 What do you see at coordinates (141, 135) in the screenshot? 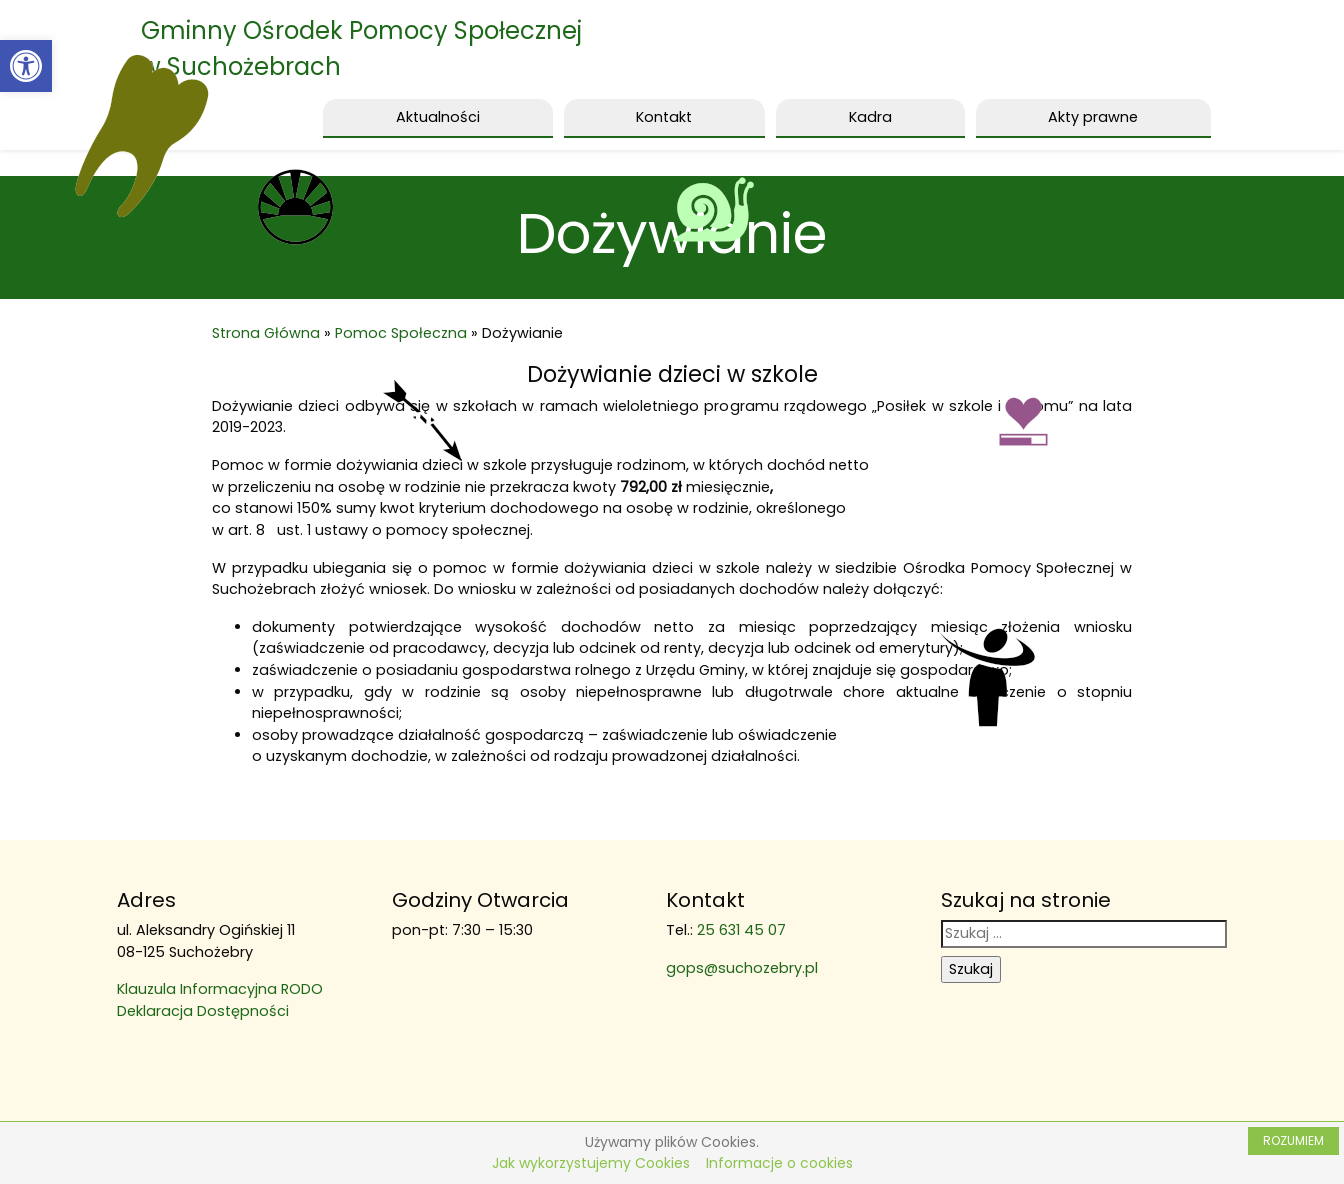
I see `access dental health information` at bounding box center [141, 135].